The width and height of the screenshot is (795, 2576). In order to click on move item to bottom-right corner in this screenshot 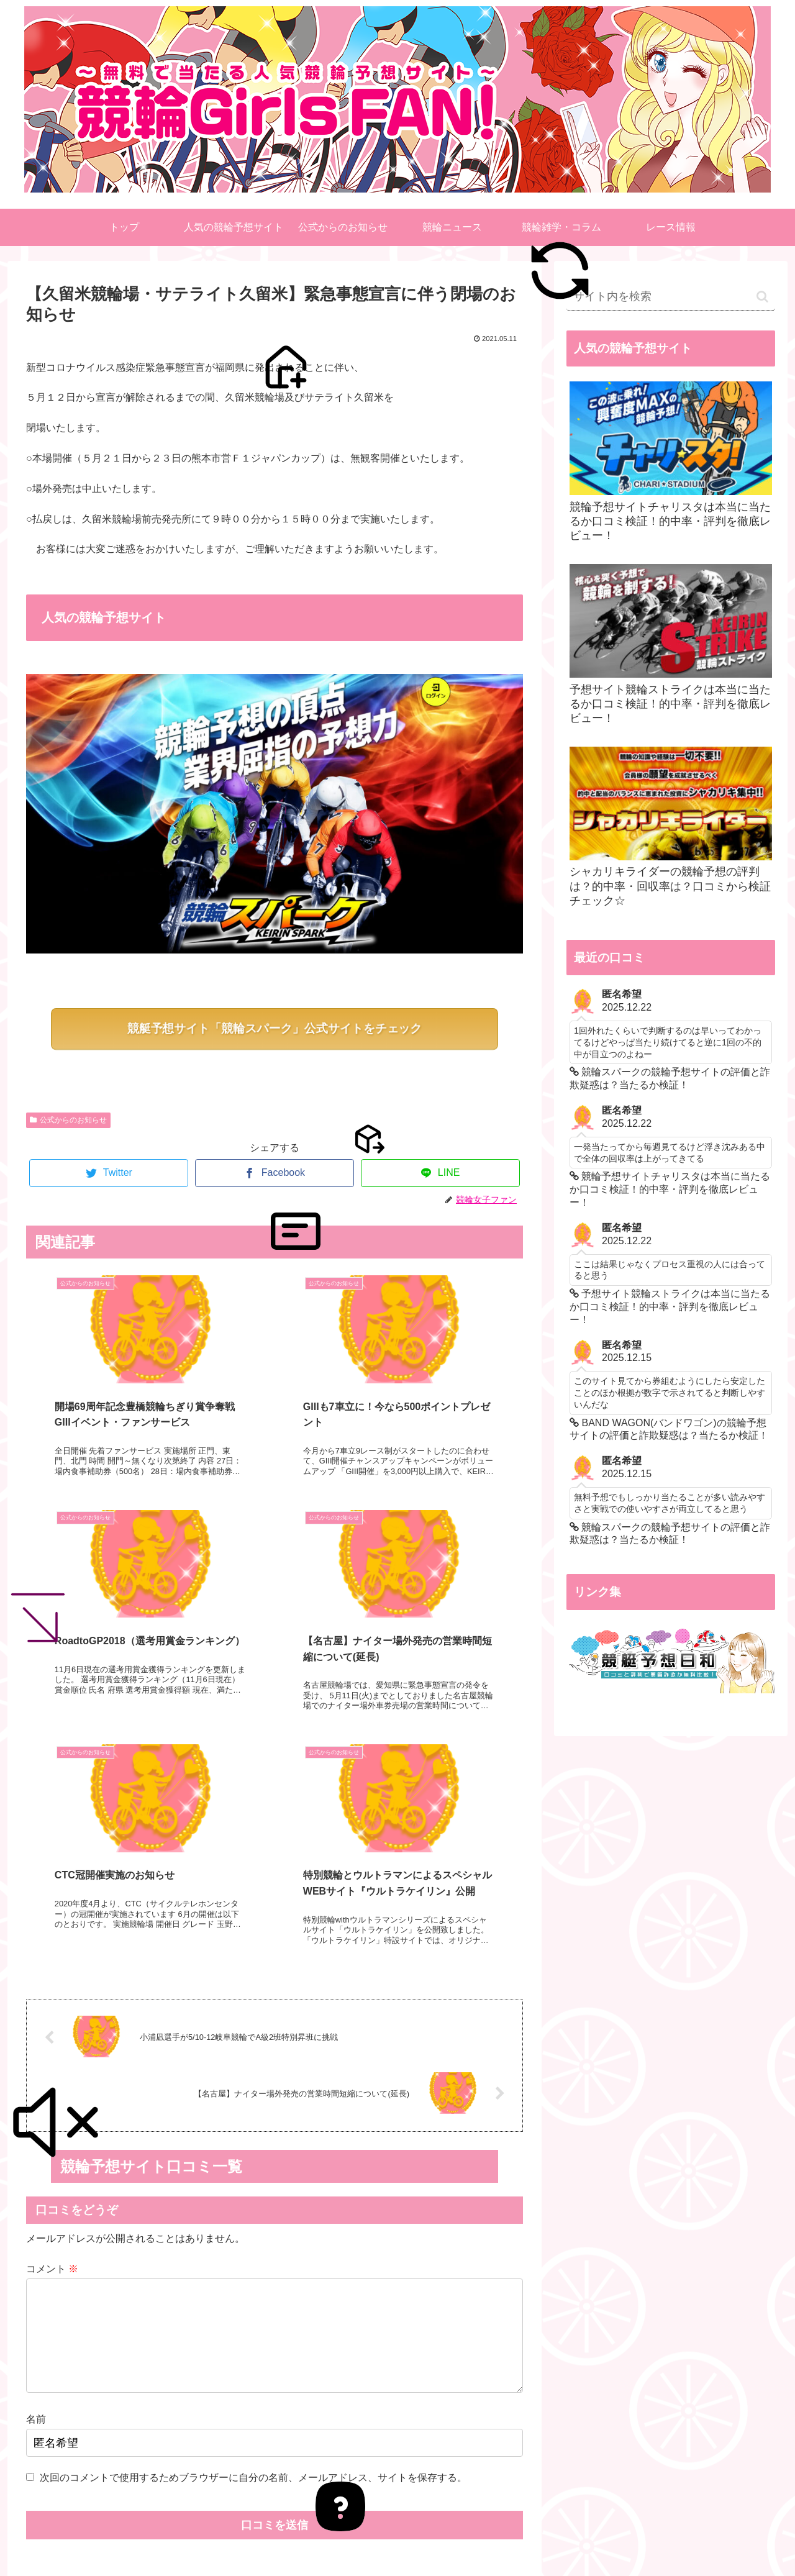, I will do `click(38, 1620)`.